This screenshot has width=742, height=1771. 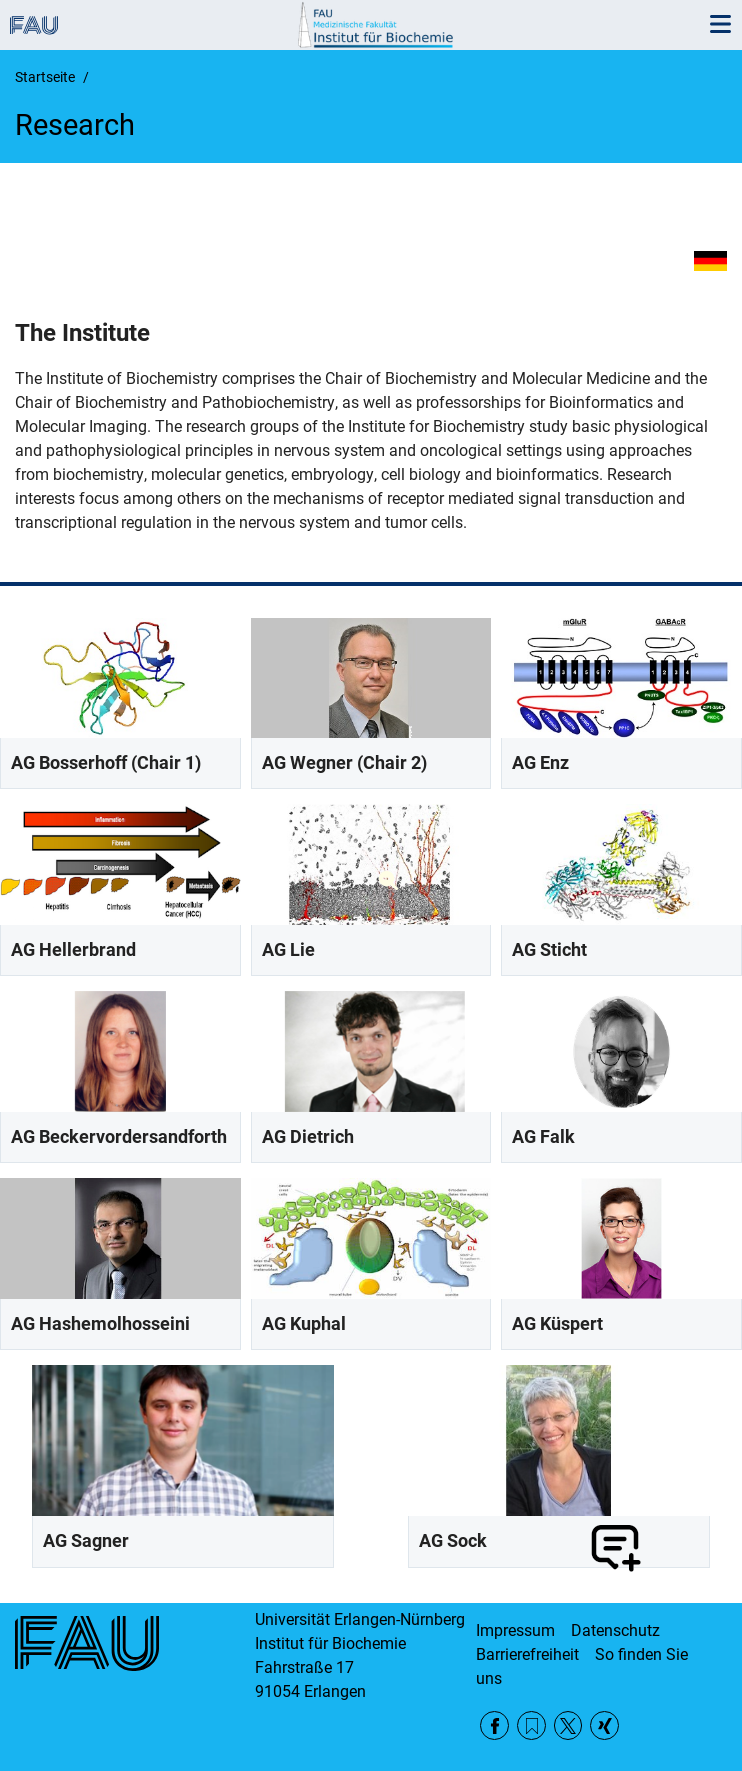 What do you see at coordinates (615, 1546) in the screenshot?
I see `compose a new message` at bounding box center [615, 1546].